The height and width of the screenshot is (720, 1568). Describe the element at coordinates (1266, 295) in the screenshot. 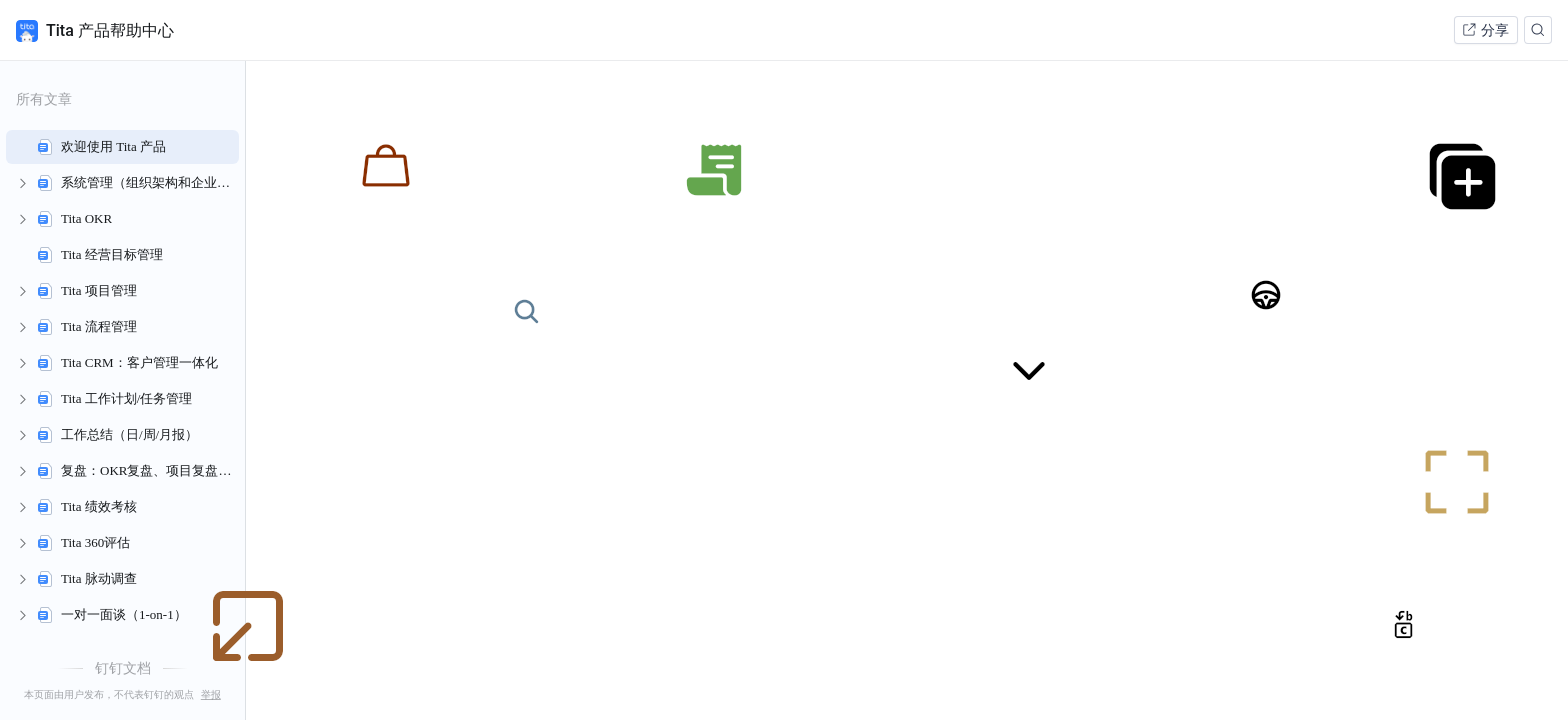

I see `access driving or navigation mode` at that location.